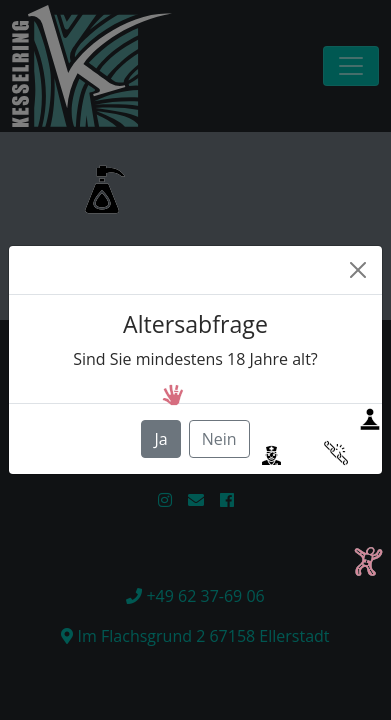 Image resolution: width=391 pixels, height=720 pixels. What do you see at coordinates (370, 416) in the screenshot?
I see `play chess or start a chess game` at bounding box center [370, 416].